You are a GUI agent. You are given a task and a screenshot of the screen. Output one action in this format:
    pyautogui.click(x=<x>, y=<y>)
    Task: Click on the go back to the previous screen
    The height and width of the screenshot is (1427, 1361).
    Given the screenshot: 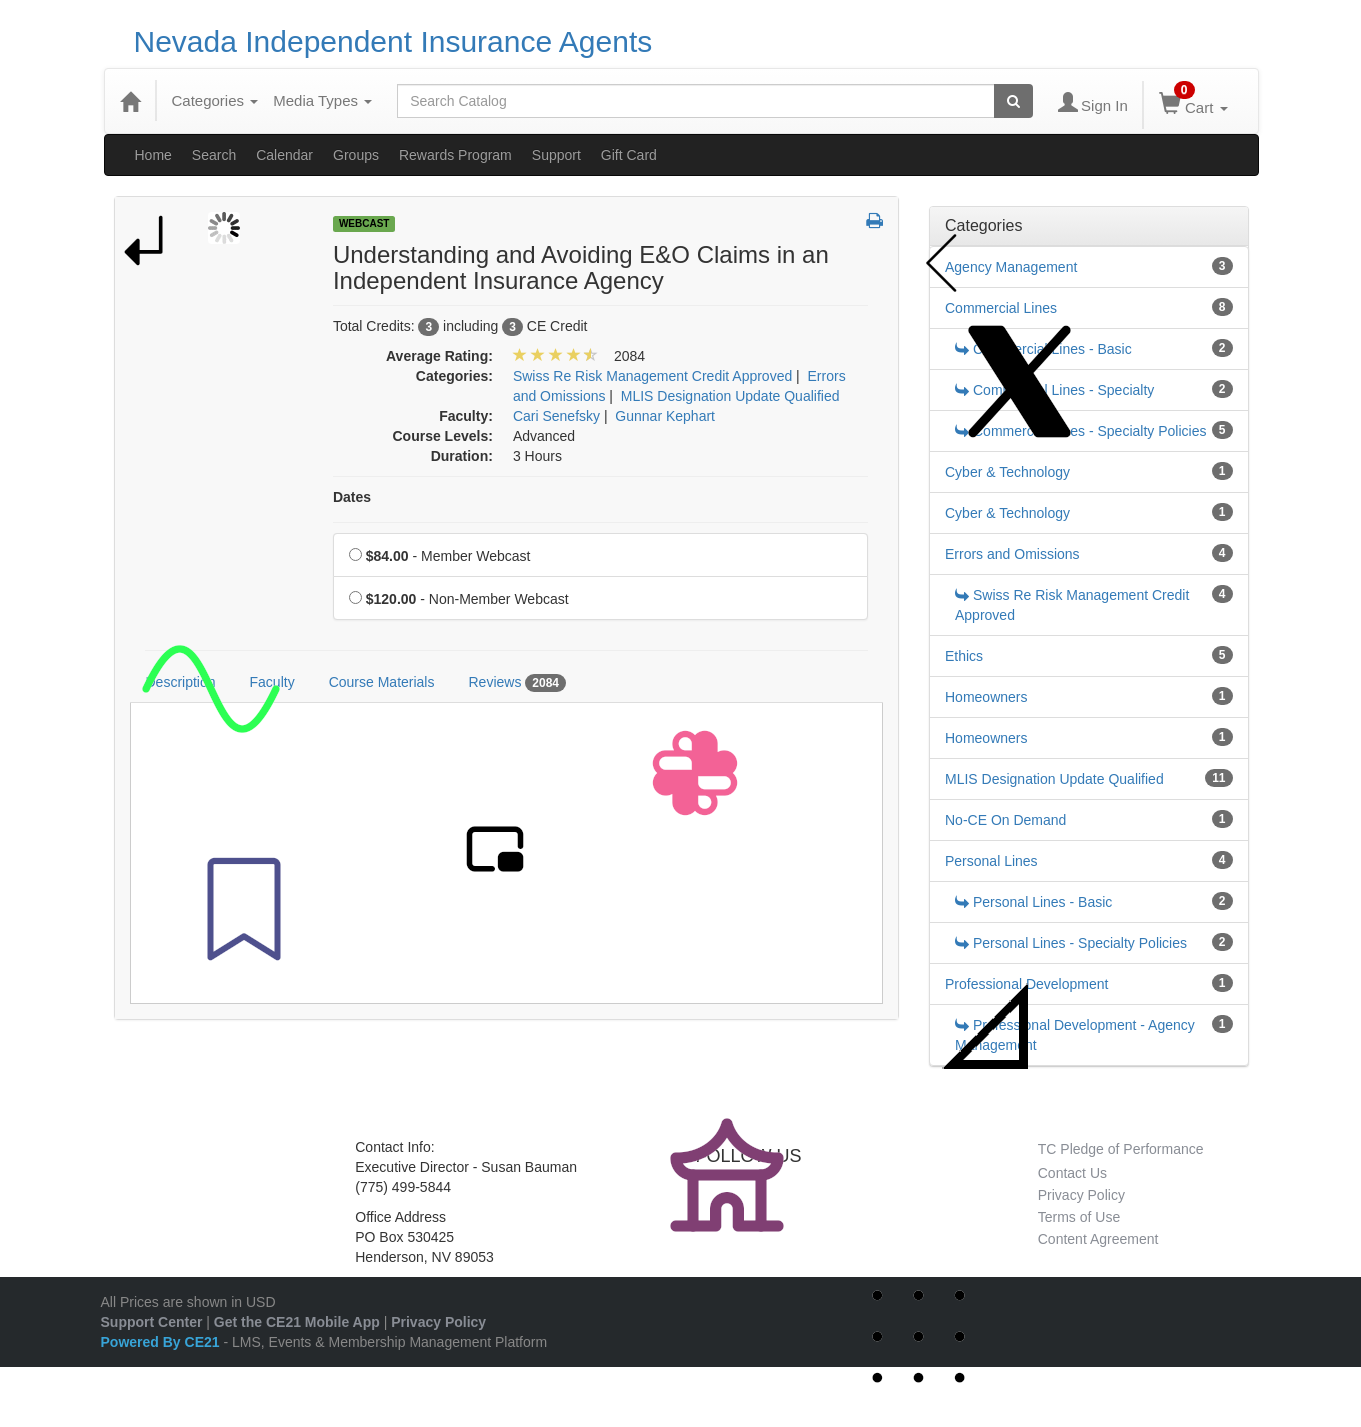 What is the action you would take?
    pyautogui.click(x=944, y=263)
    